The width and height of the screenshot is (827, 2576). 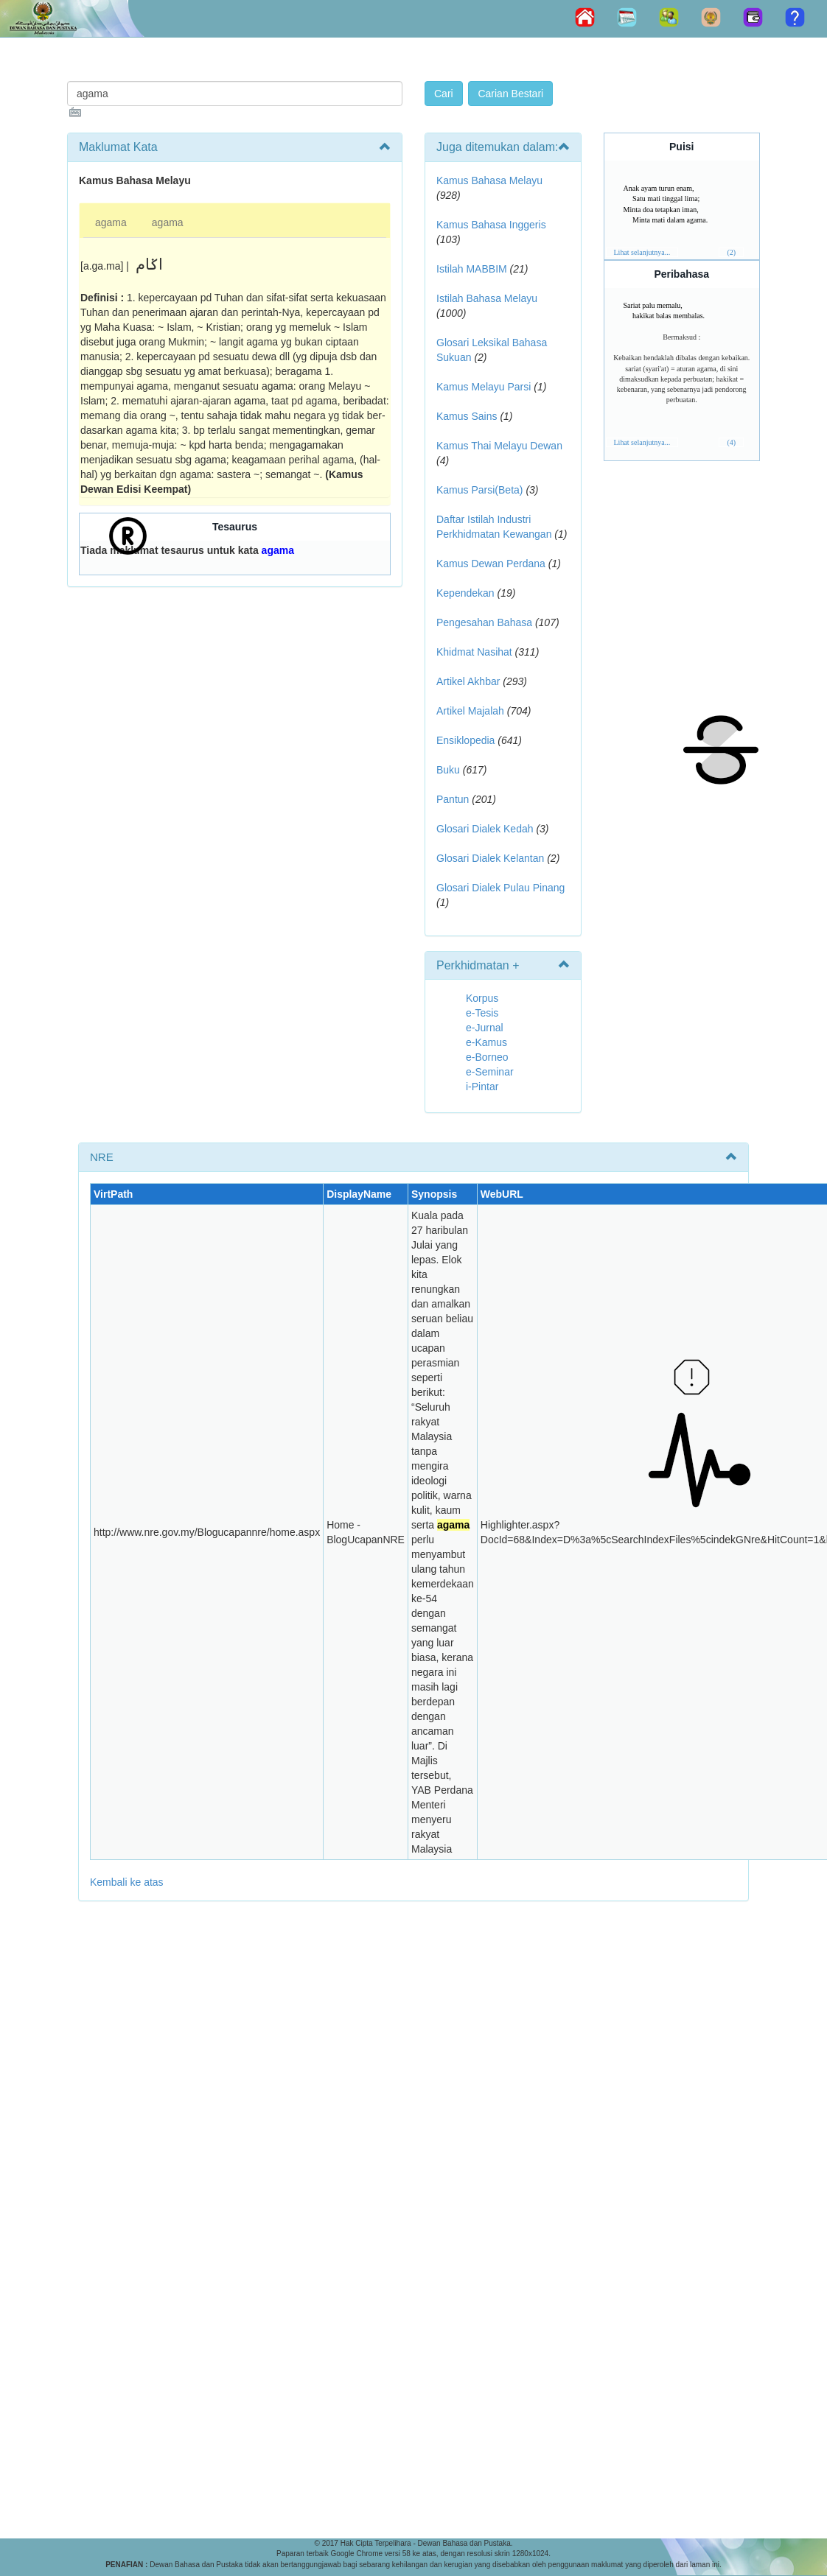 I want to click on indicates a warning or critical alert, so click(x=691, y=1377).